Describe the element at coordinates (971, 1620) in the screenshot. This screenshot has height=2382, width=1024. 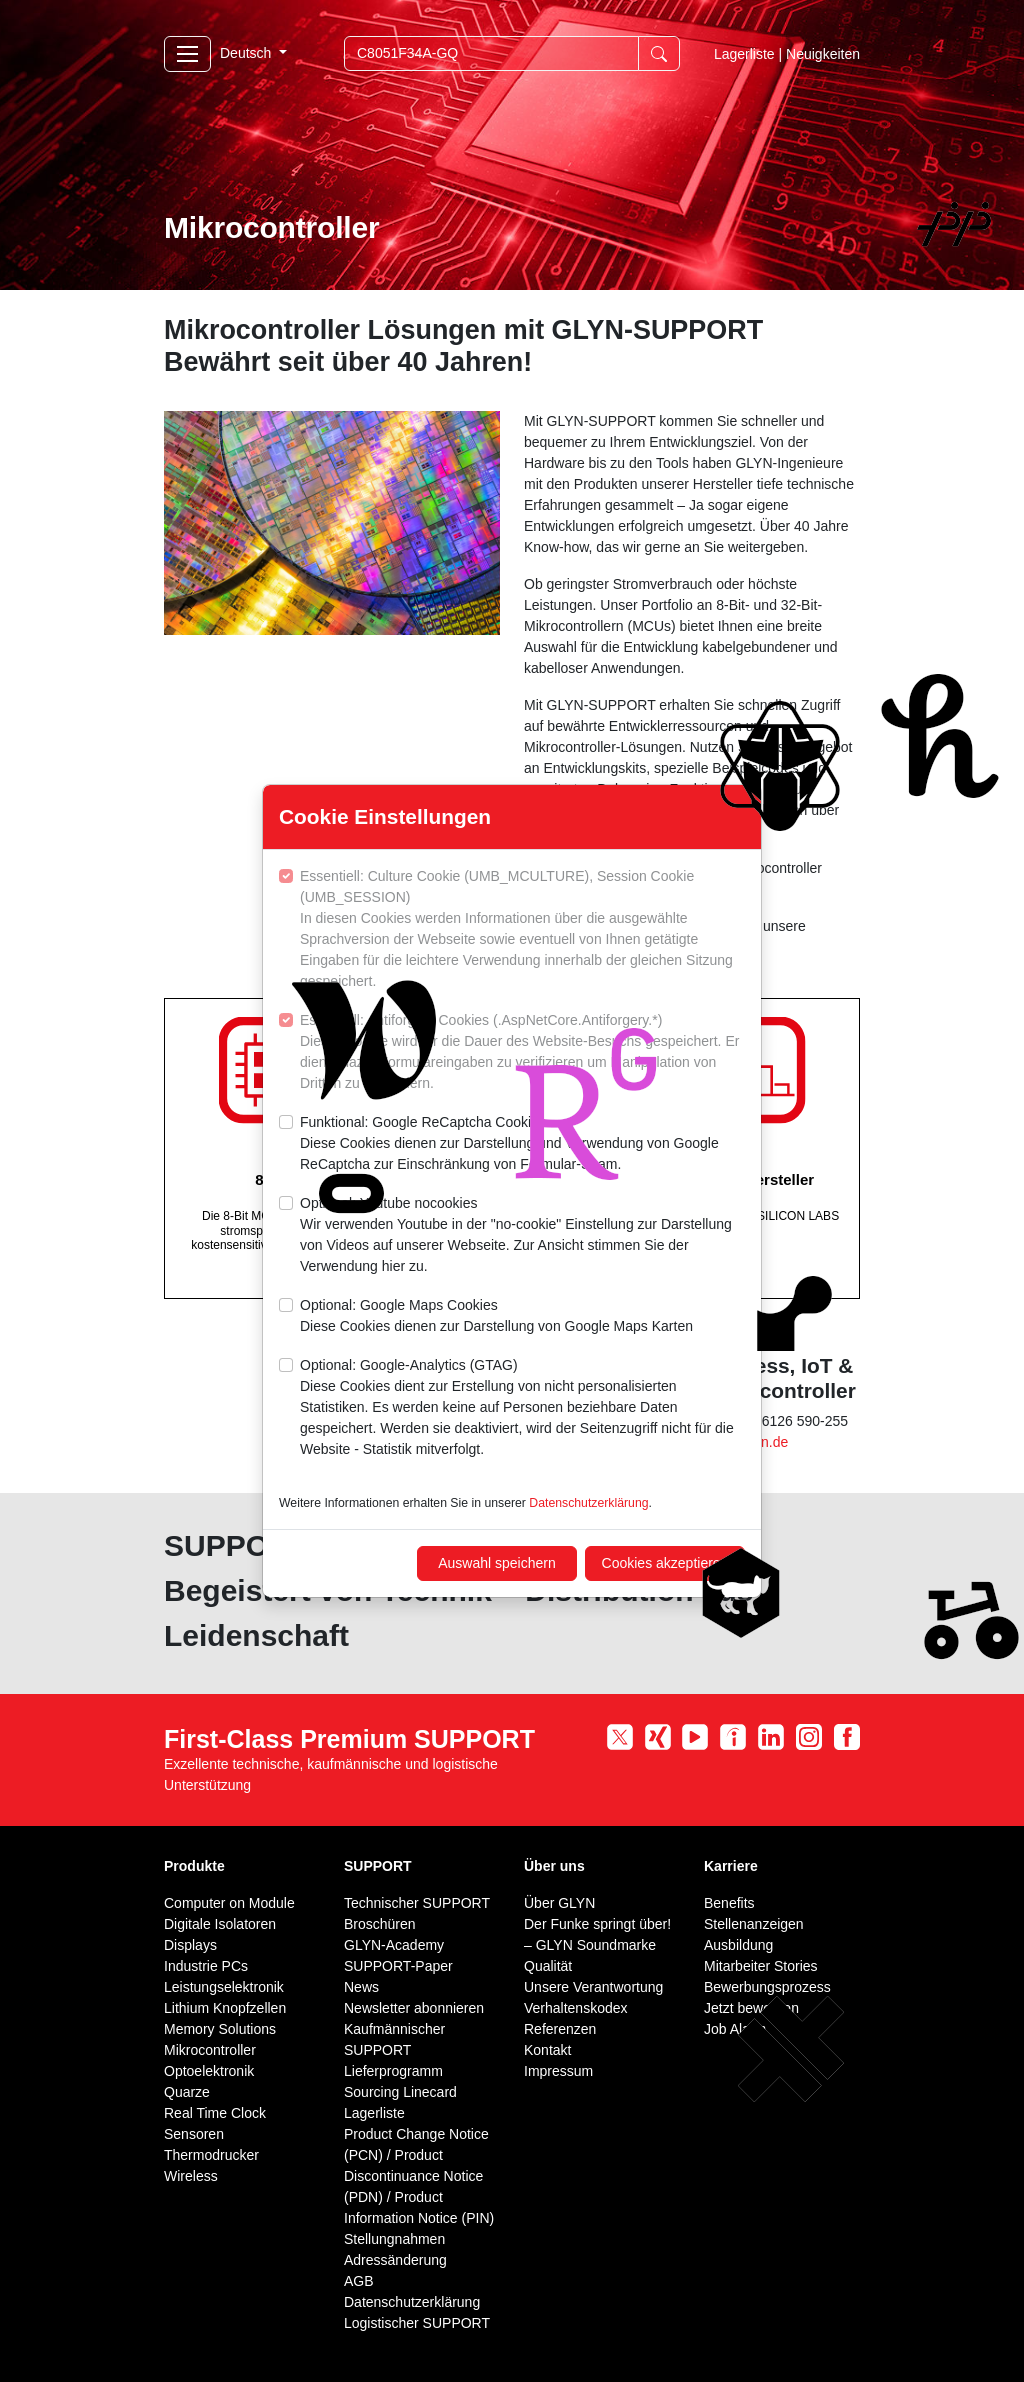
I see `view nearby bike rental stations` at that location.